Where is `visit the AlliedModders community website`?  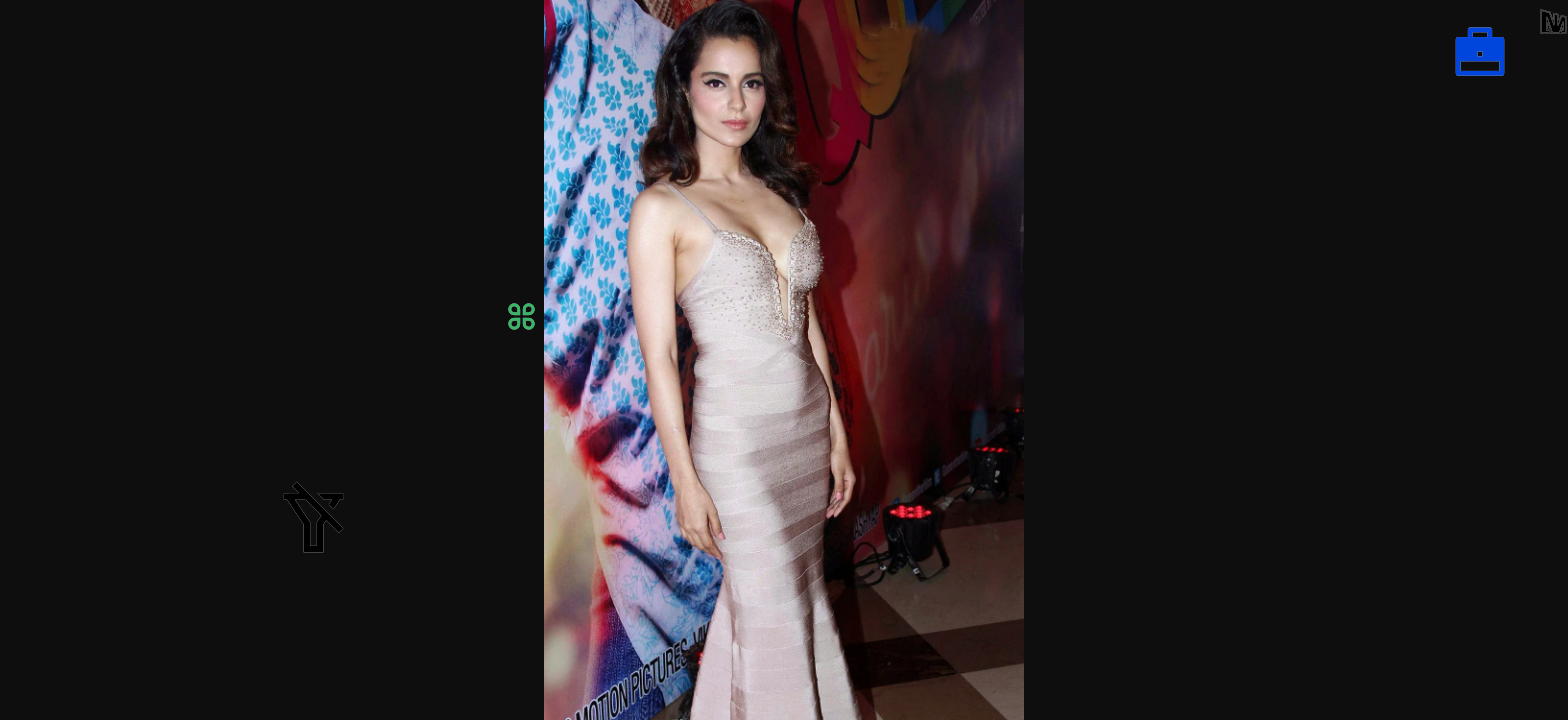 visit the AlliedModders community website is located at coordinates (1553, 21).